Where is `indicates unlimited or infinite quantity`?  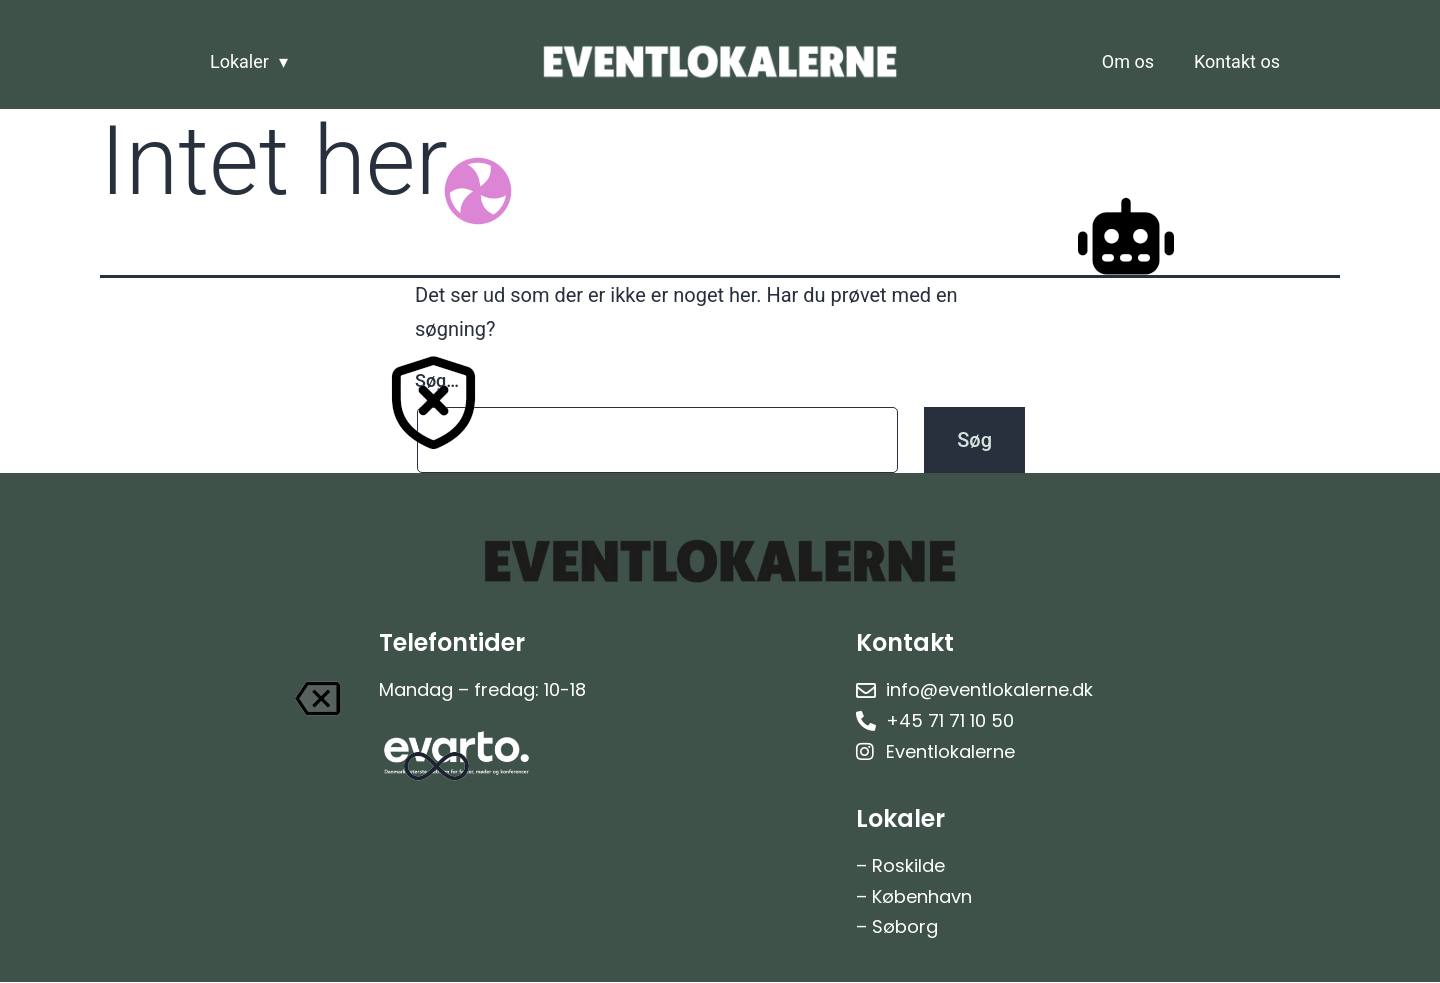 indicates unlimited or infinite quantity is located at coordinates (436, 765).